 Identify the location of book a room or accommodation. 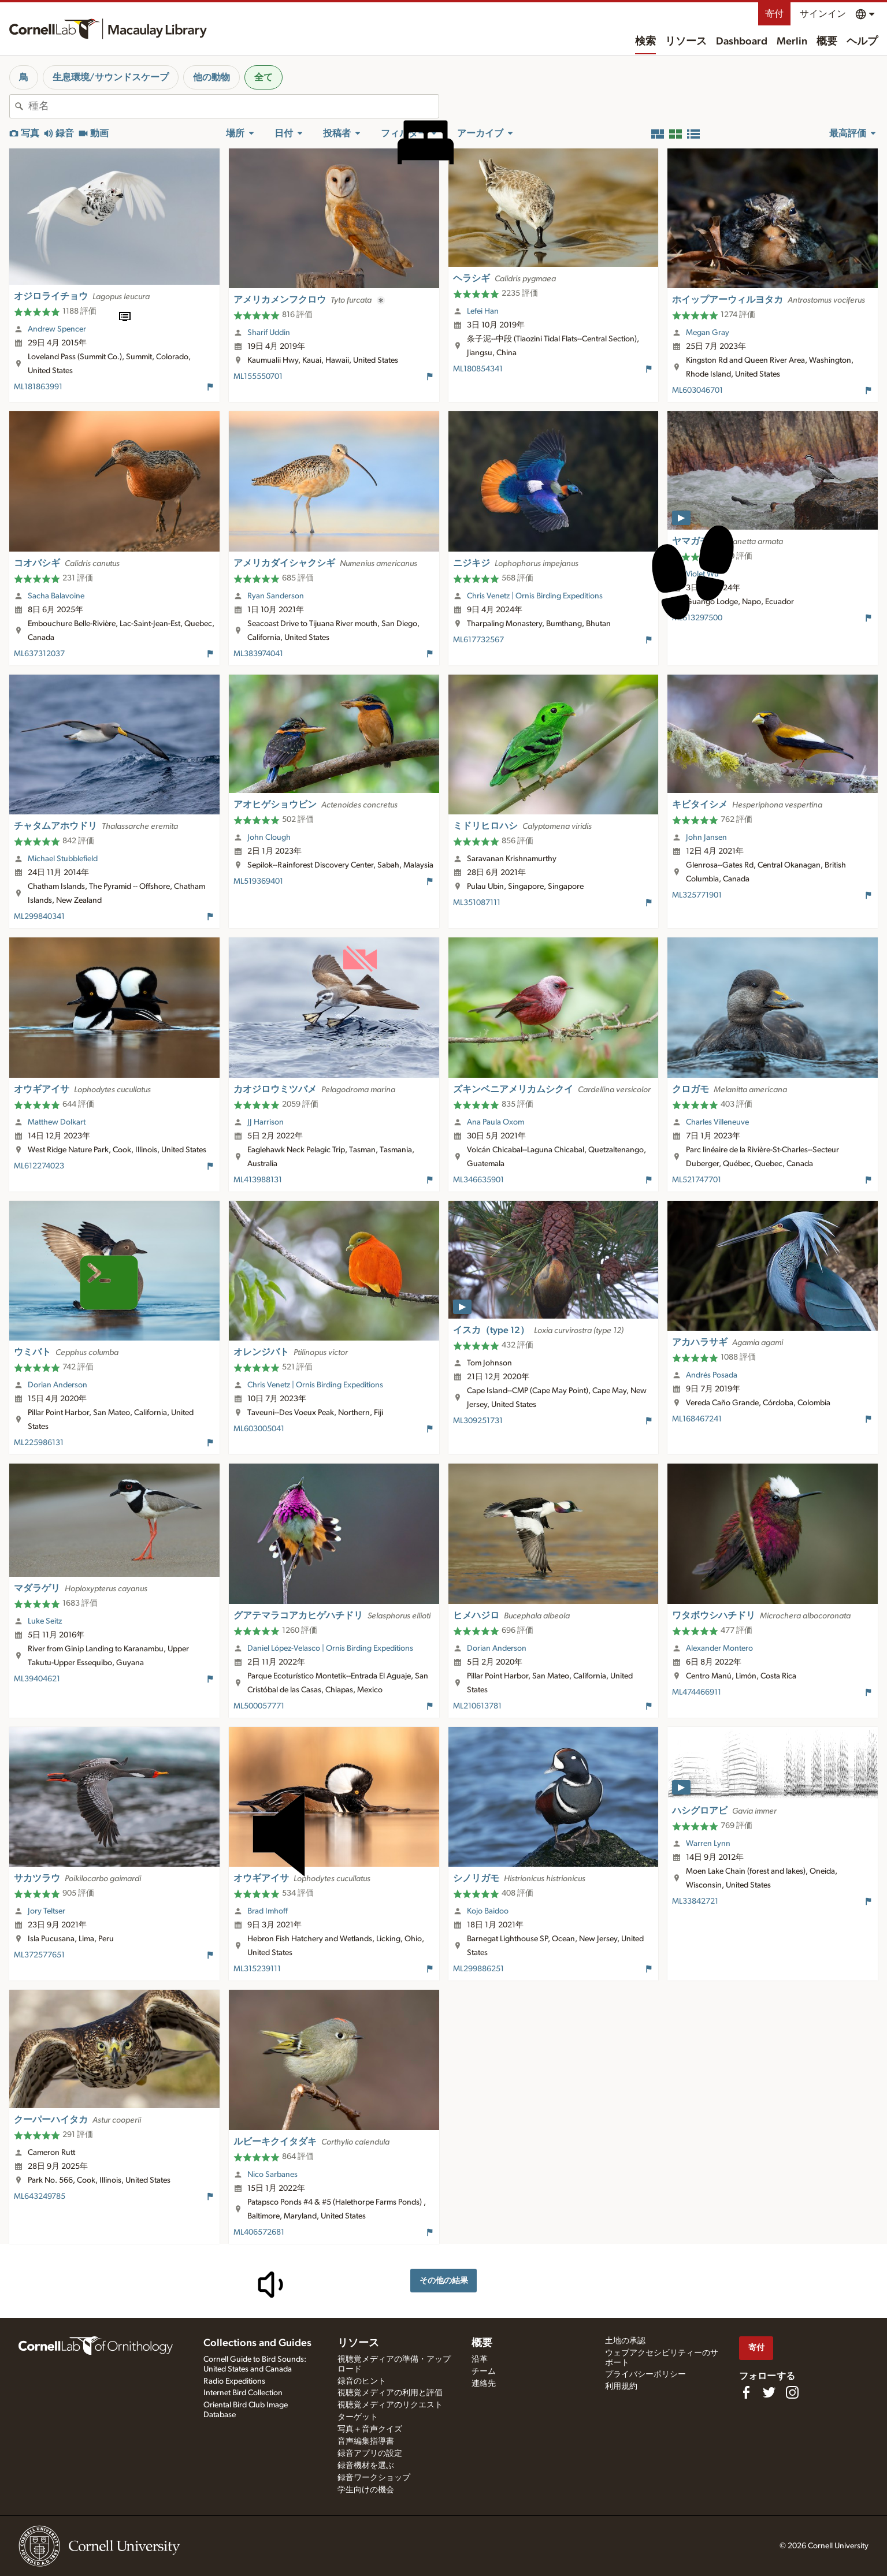
(425, 142).